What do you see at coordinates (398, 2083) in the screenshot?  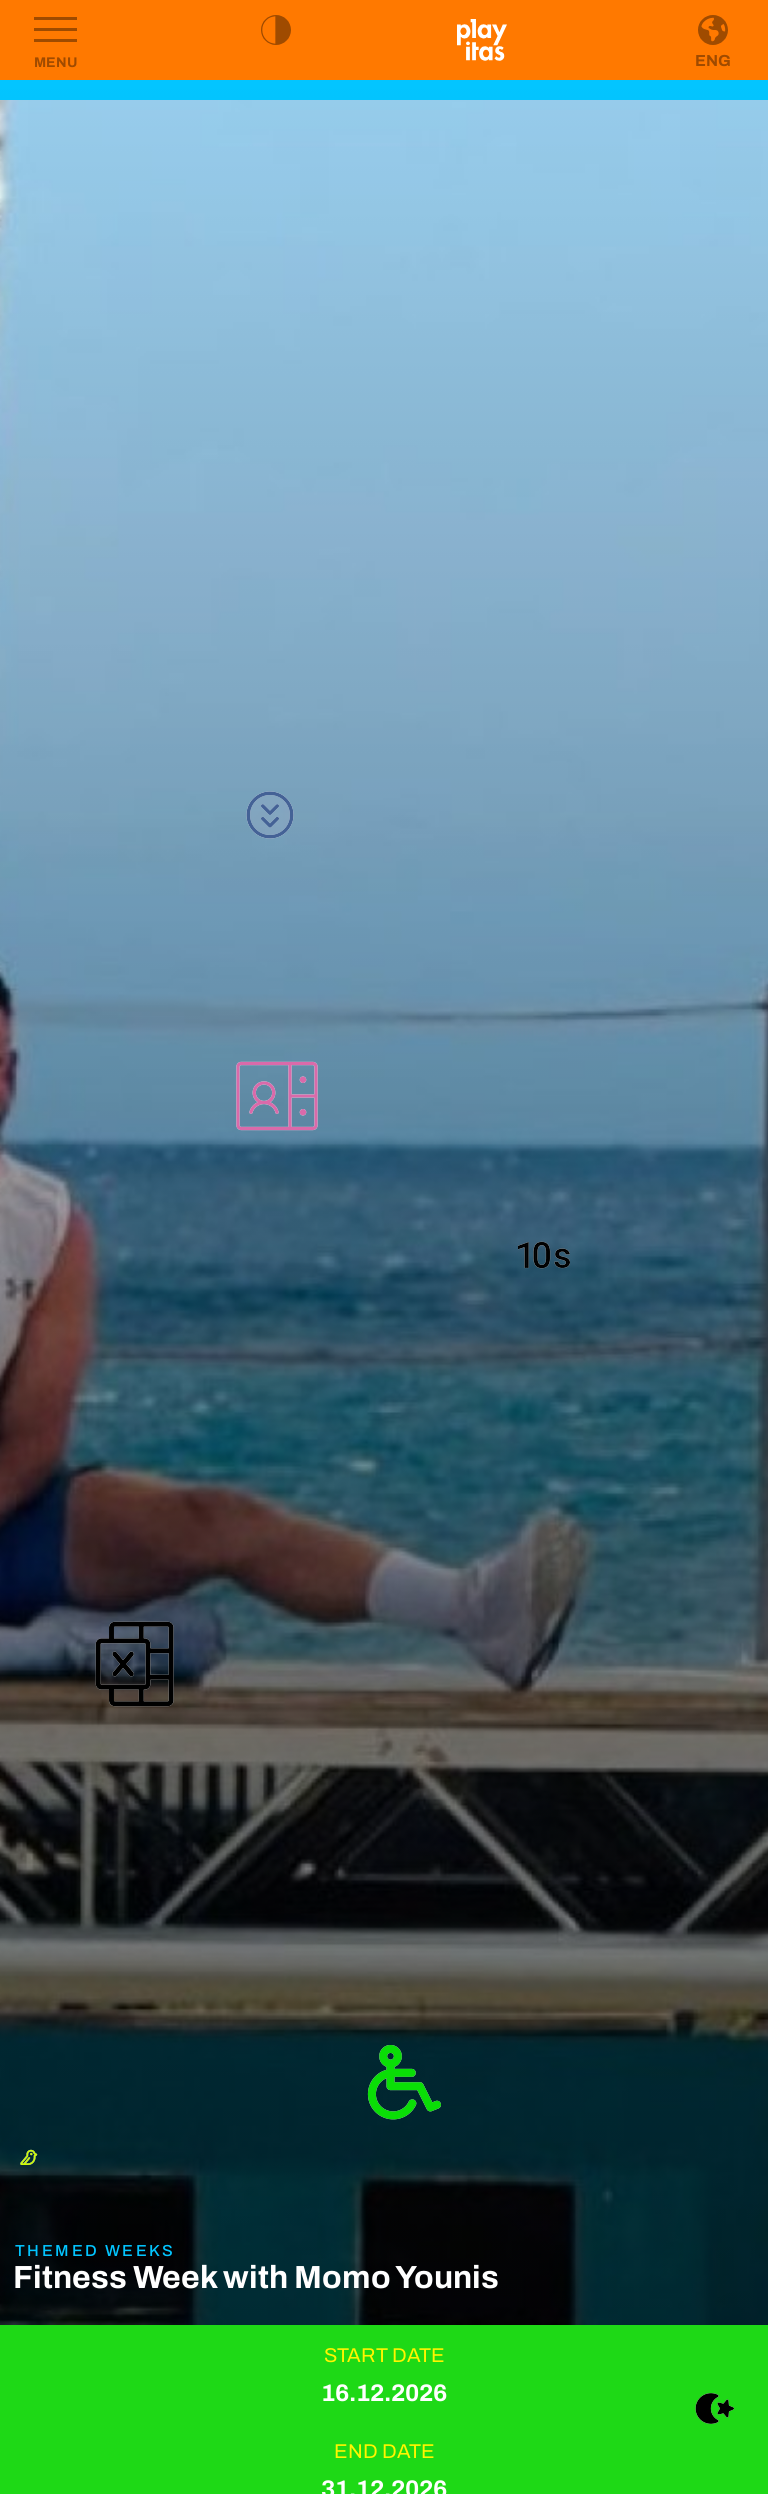 I see `indicates wheelchair accessible facilities` at bounding box center [398, 2083].